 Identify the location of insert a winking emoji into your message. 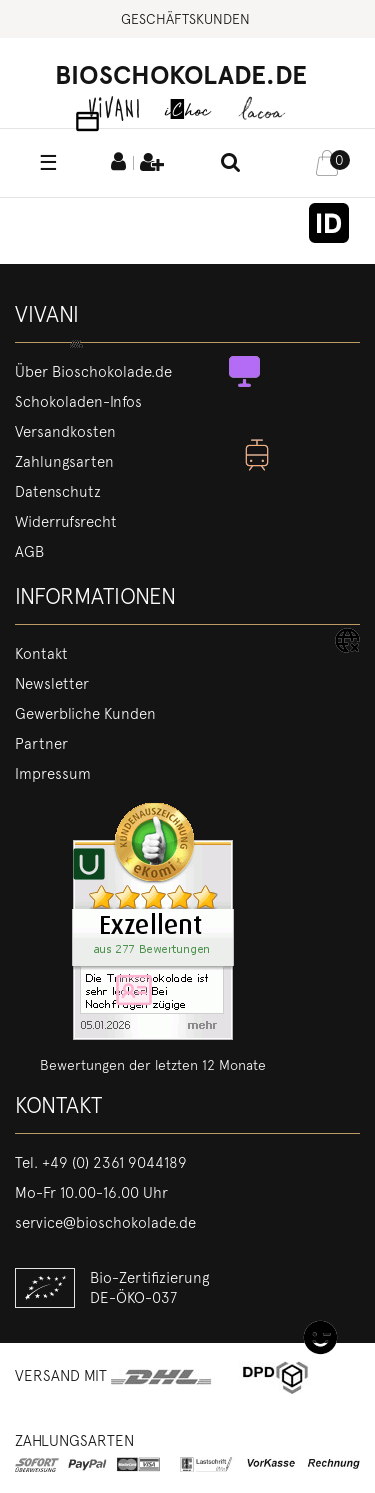
(320, 1337).